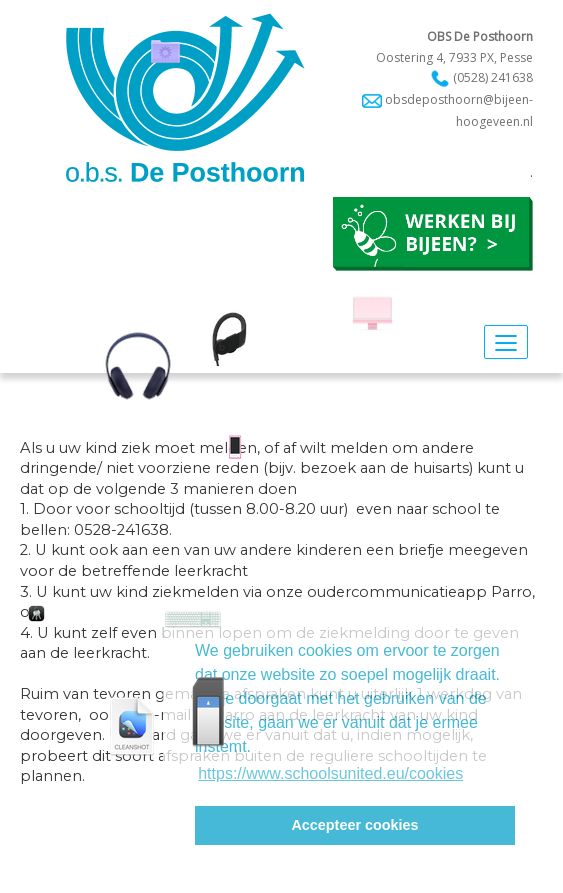 This screenshot has width=563, height=893. I want to click on open smart folder with automated sorting rules, so click(165, 51).